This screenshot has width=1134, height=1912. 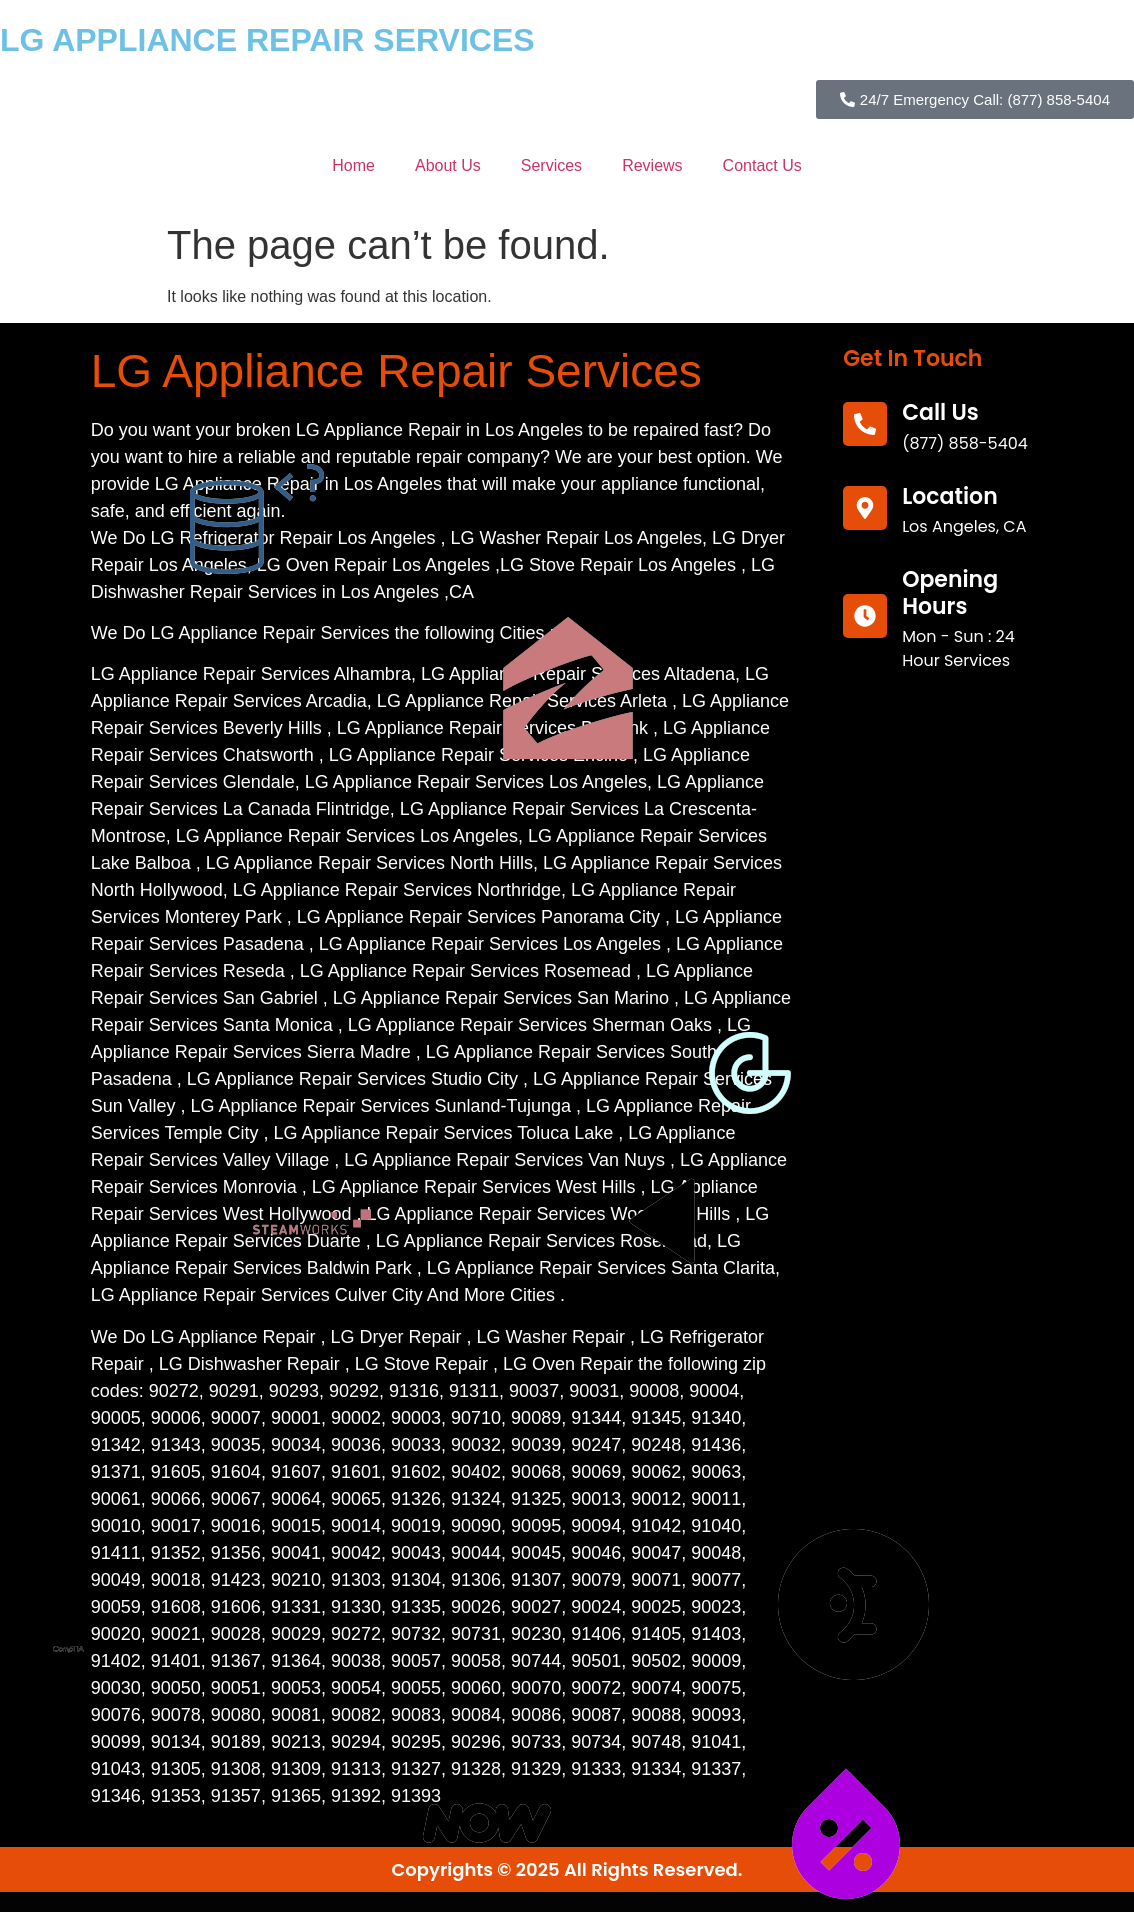 What do you see at coordinates (672, 1221) in the screenshot?
I see `play media in reverse` at bounding box center [672, 1221].